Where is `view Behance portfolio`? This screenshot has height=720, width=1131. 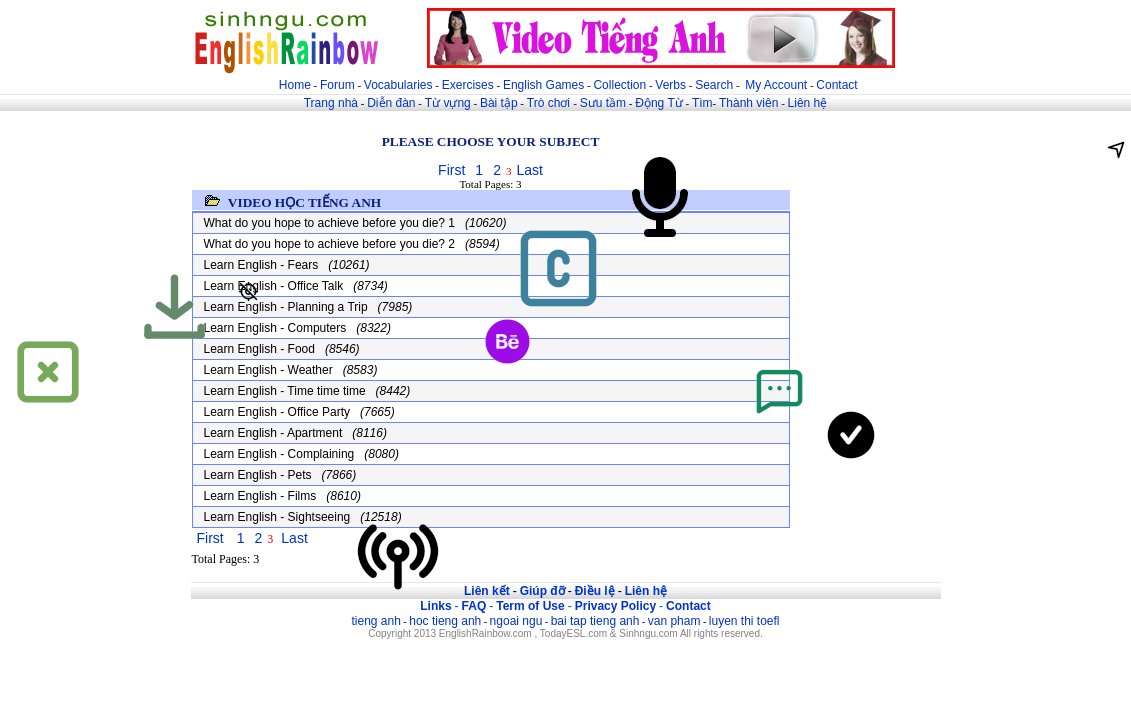
view Behance portfolio is located at coordinates (507, 341).